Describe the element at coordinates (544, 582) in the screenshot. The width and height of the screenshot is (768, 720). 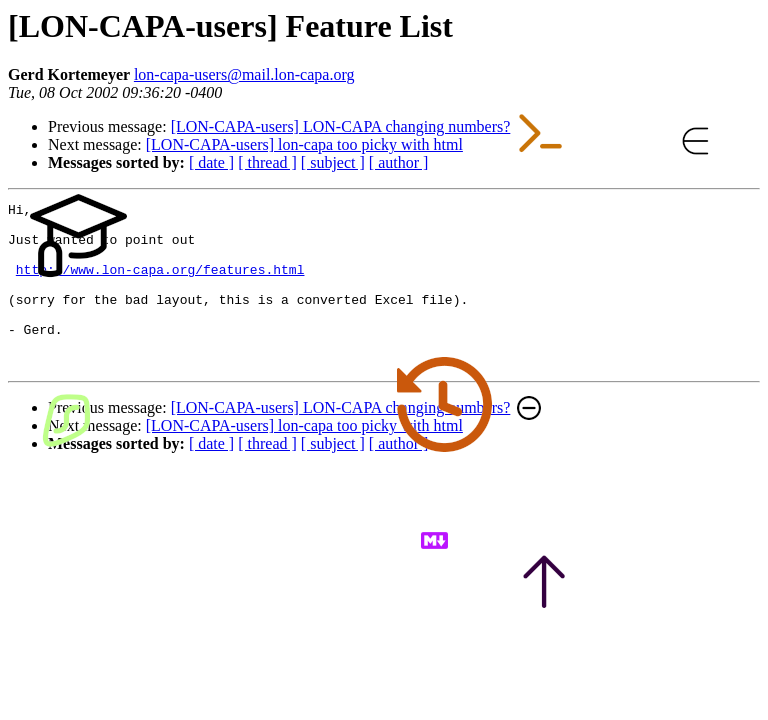
I see `scroll to top of page` at that location.